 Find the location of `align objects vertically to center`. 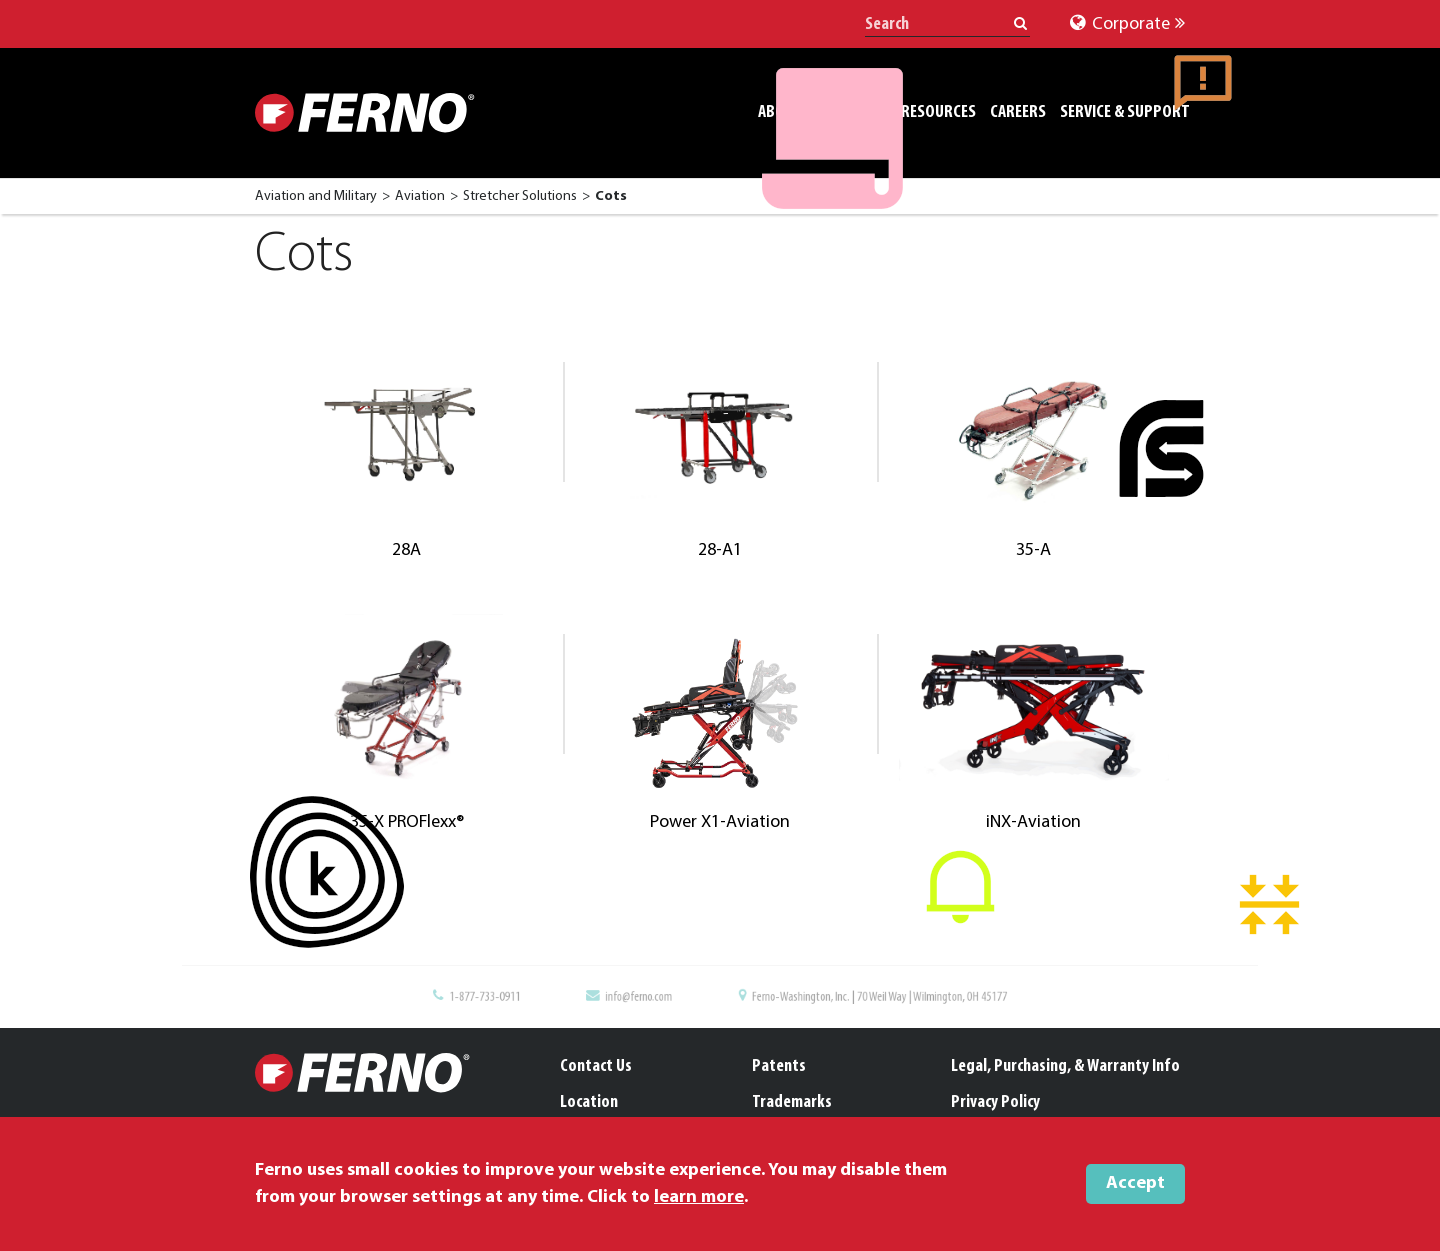

align objects vertically to center is located at coordinates (1269, 904).